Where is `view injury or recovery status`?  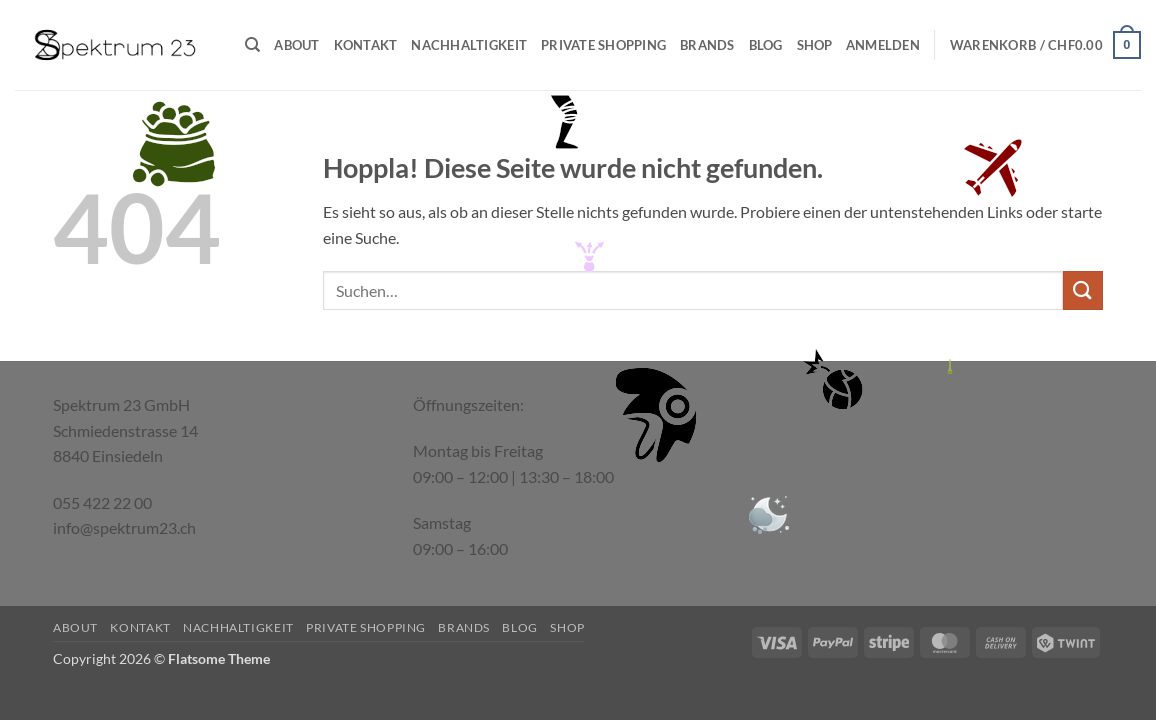 view injury or recovery status is located at coordinates (566, 122).